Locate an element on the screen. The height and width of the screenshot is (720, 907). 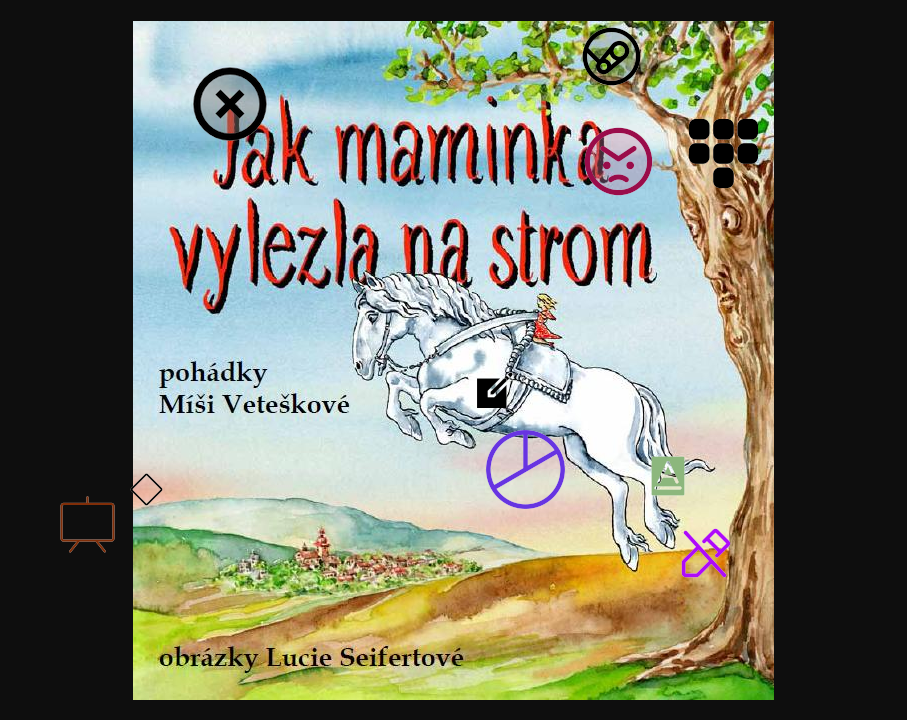
open the phone dialpad is located at coordinates (723, 153).